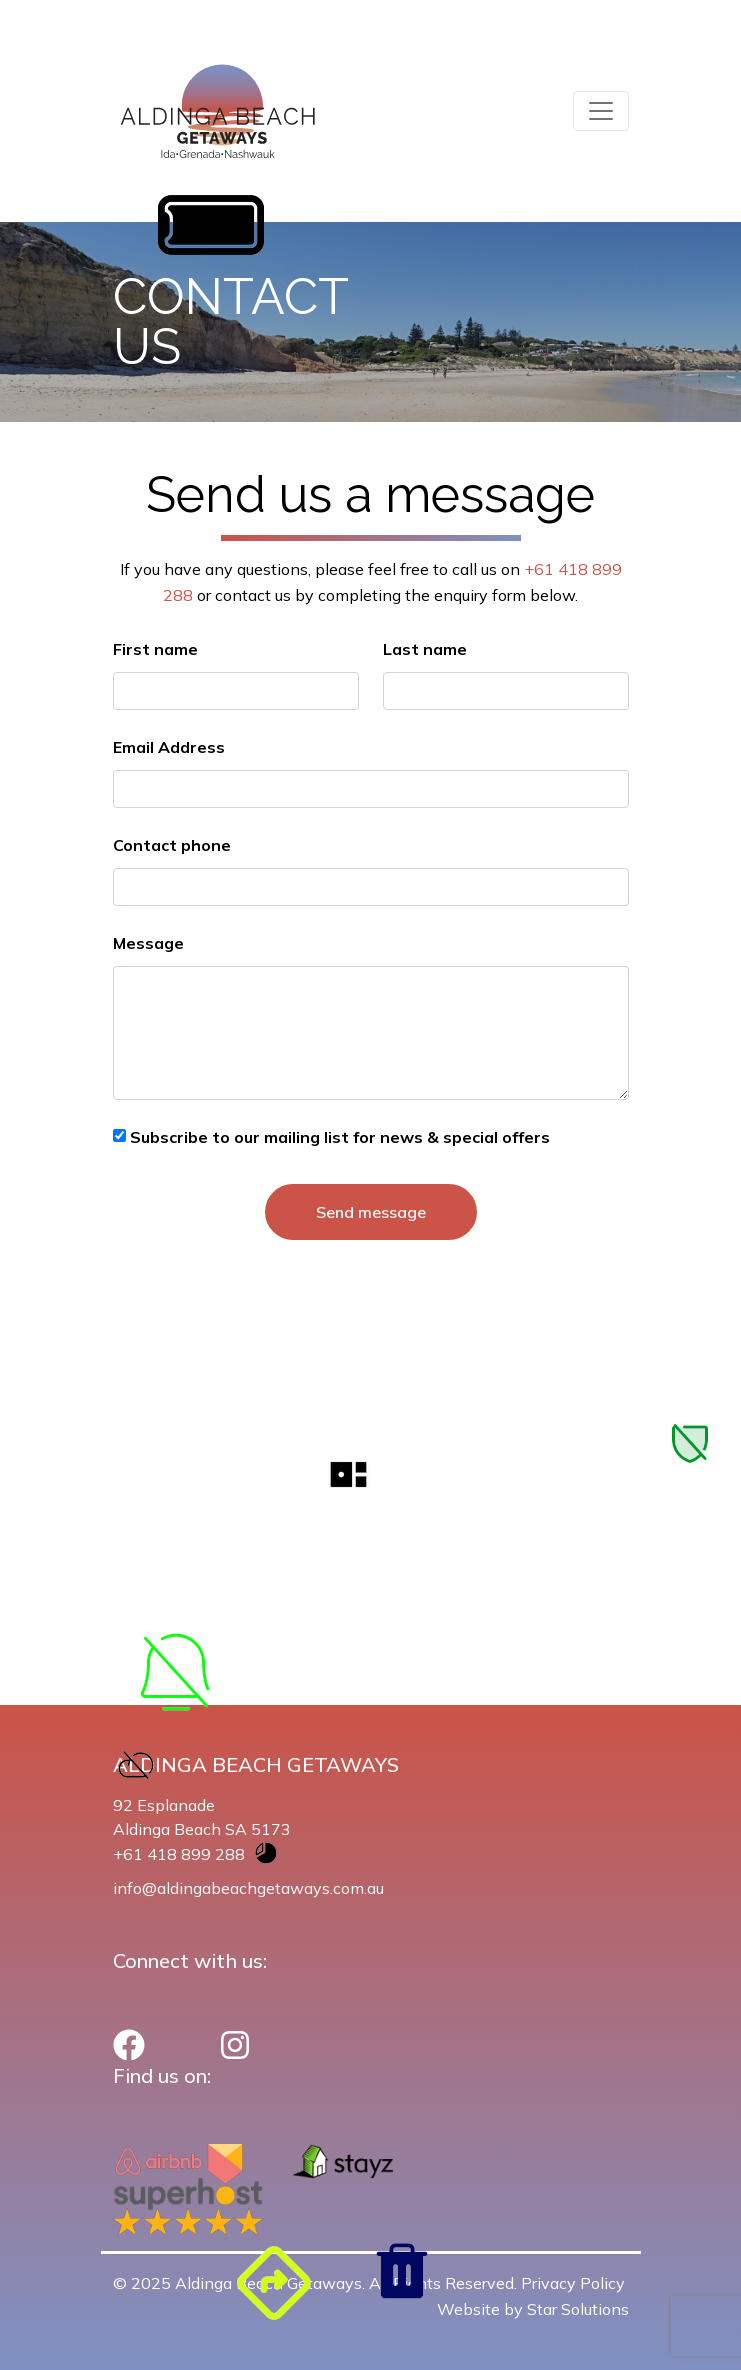  What do you see at coordinates (348, 1474) in the screenshot?
I see `access bento box or compartmentalized layout view` at bounding box center [348, 1474].